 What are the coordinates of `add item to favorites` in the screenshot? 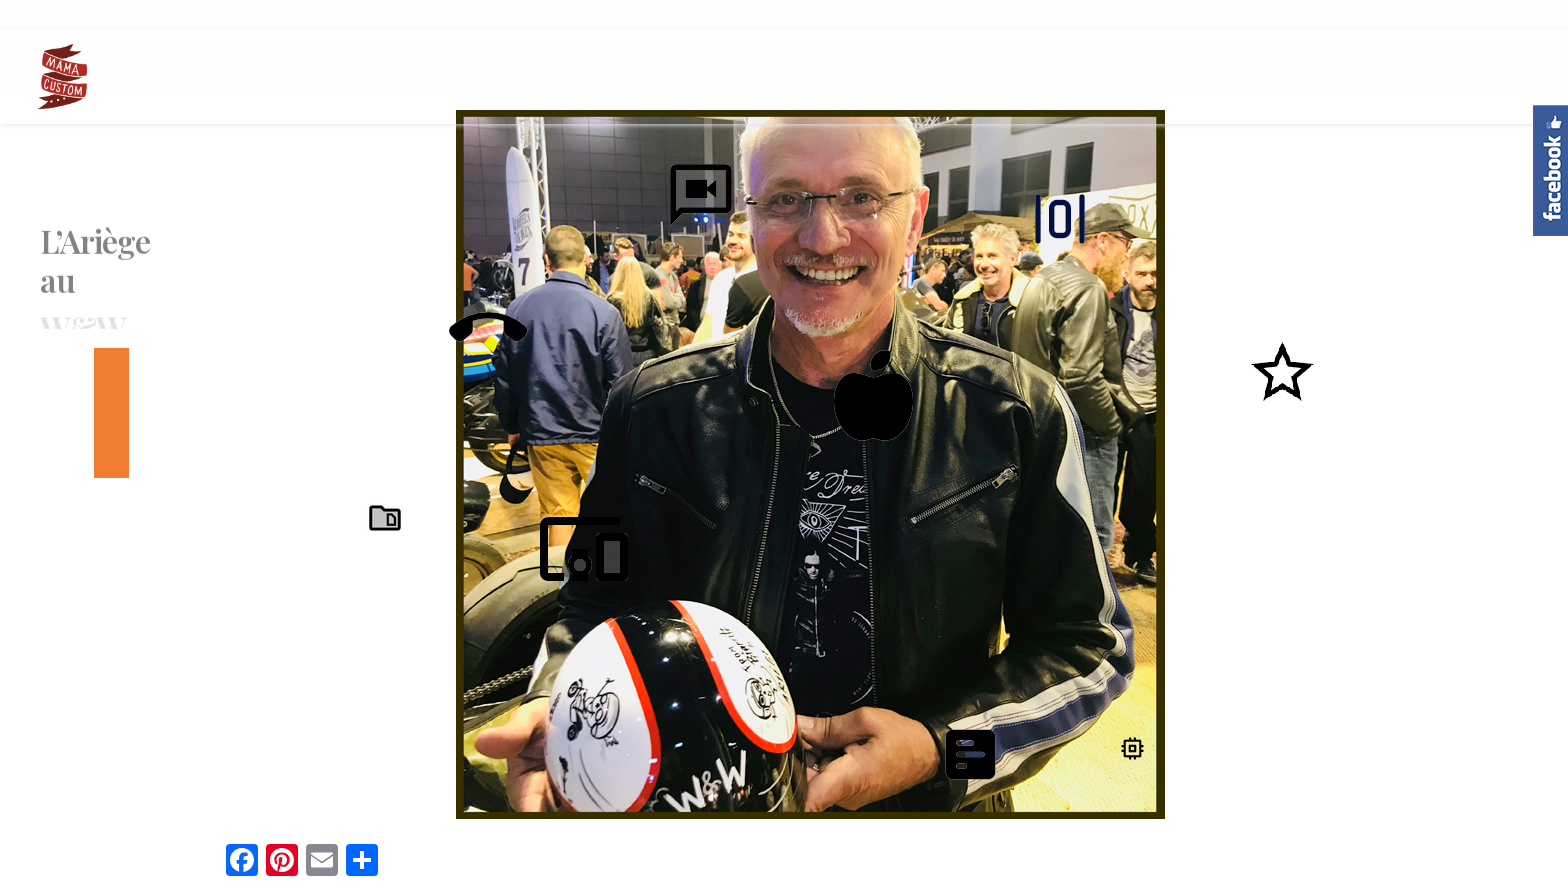 It's located at (1282, 372).